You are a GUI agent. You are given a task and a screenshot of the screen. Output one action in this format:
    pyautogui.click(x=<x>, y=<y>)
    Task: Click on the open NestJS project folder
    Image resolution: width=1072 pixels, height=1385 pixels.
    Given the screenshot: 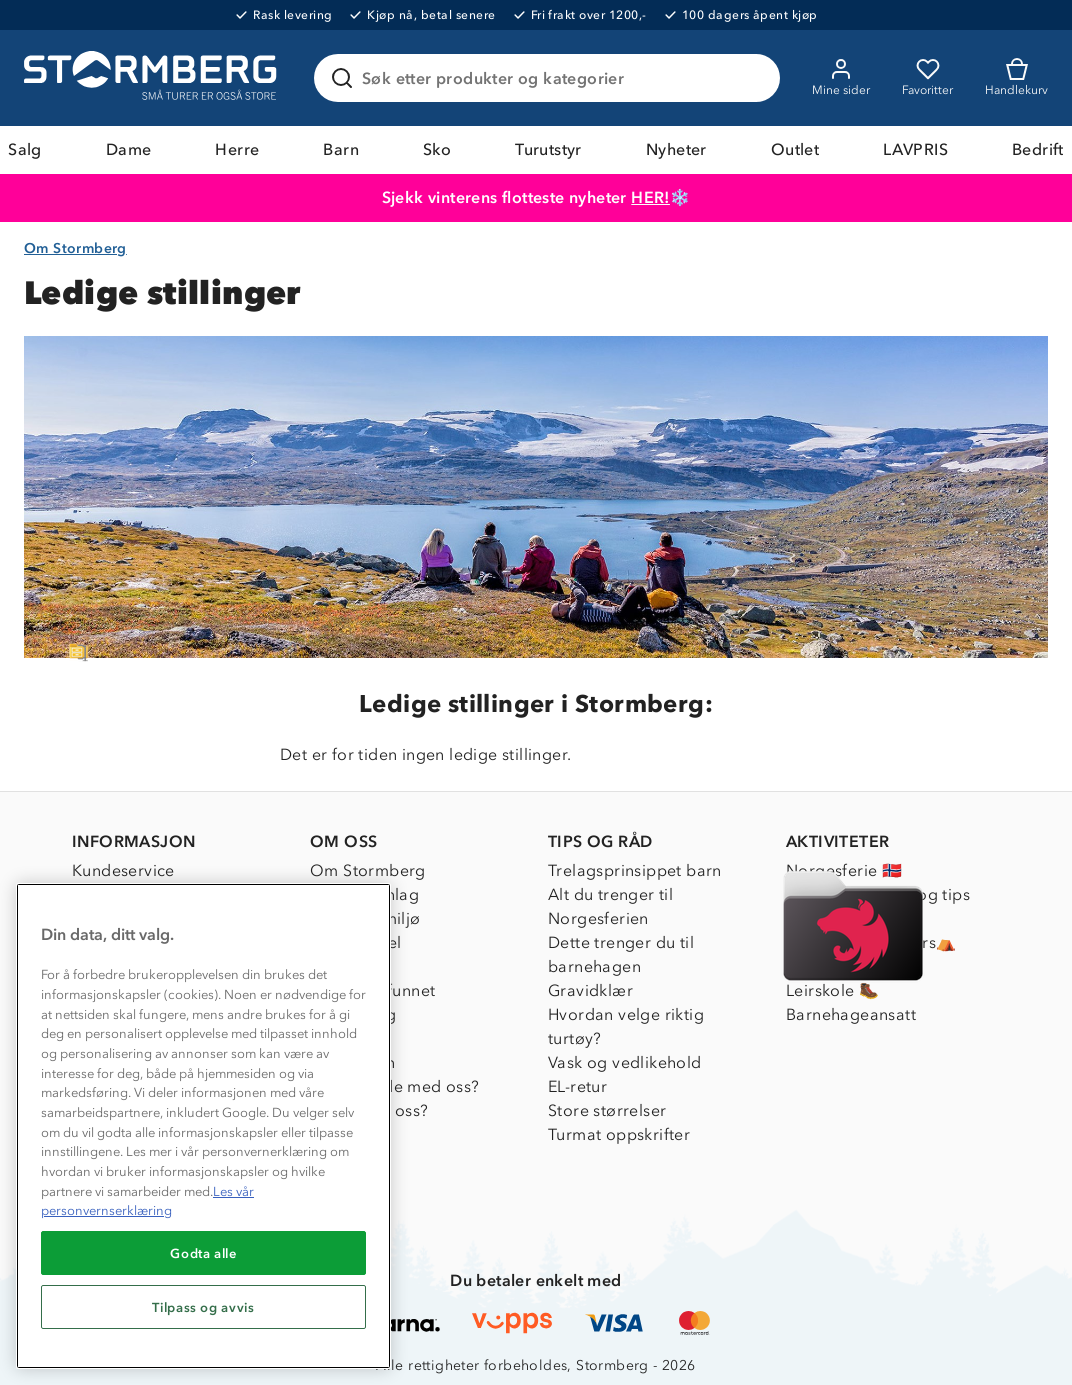 What is the action you would take?
    pyautogui.click(x=852, y=929)
    